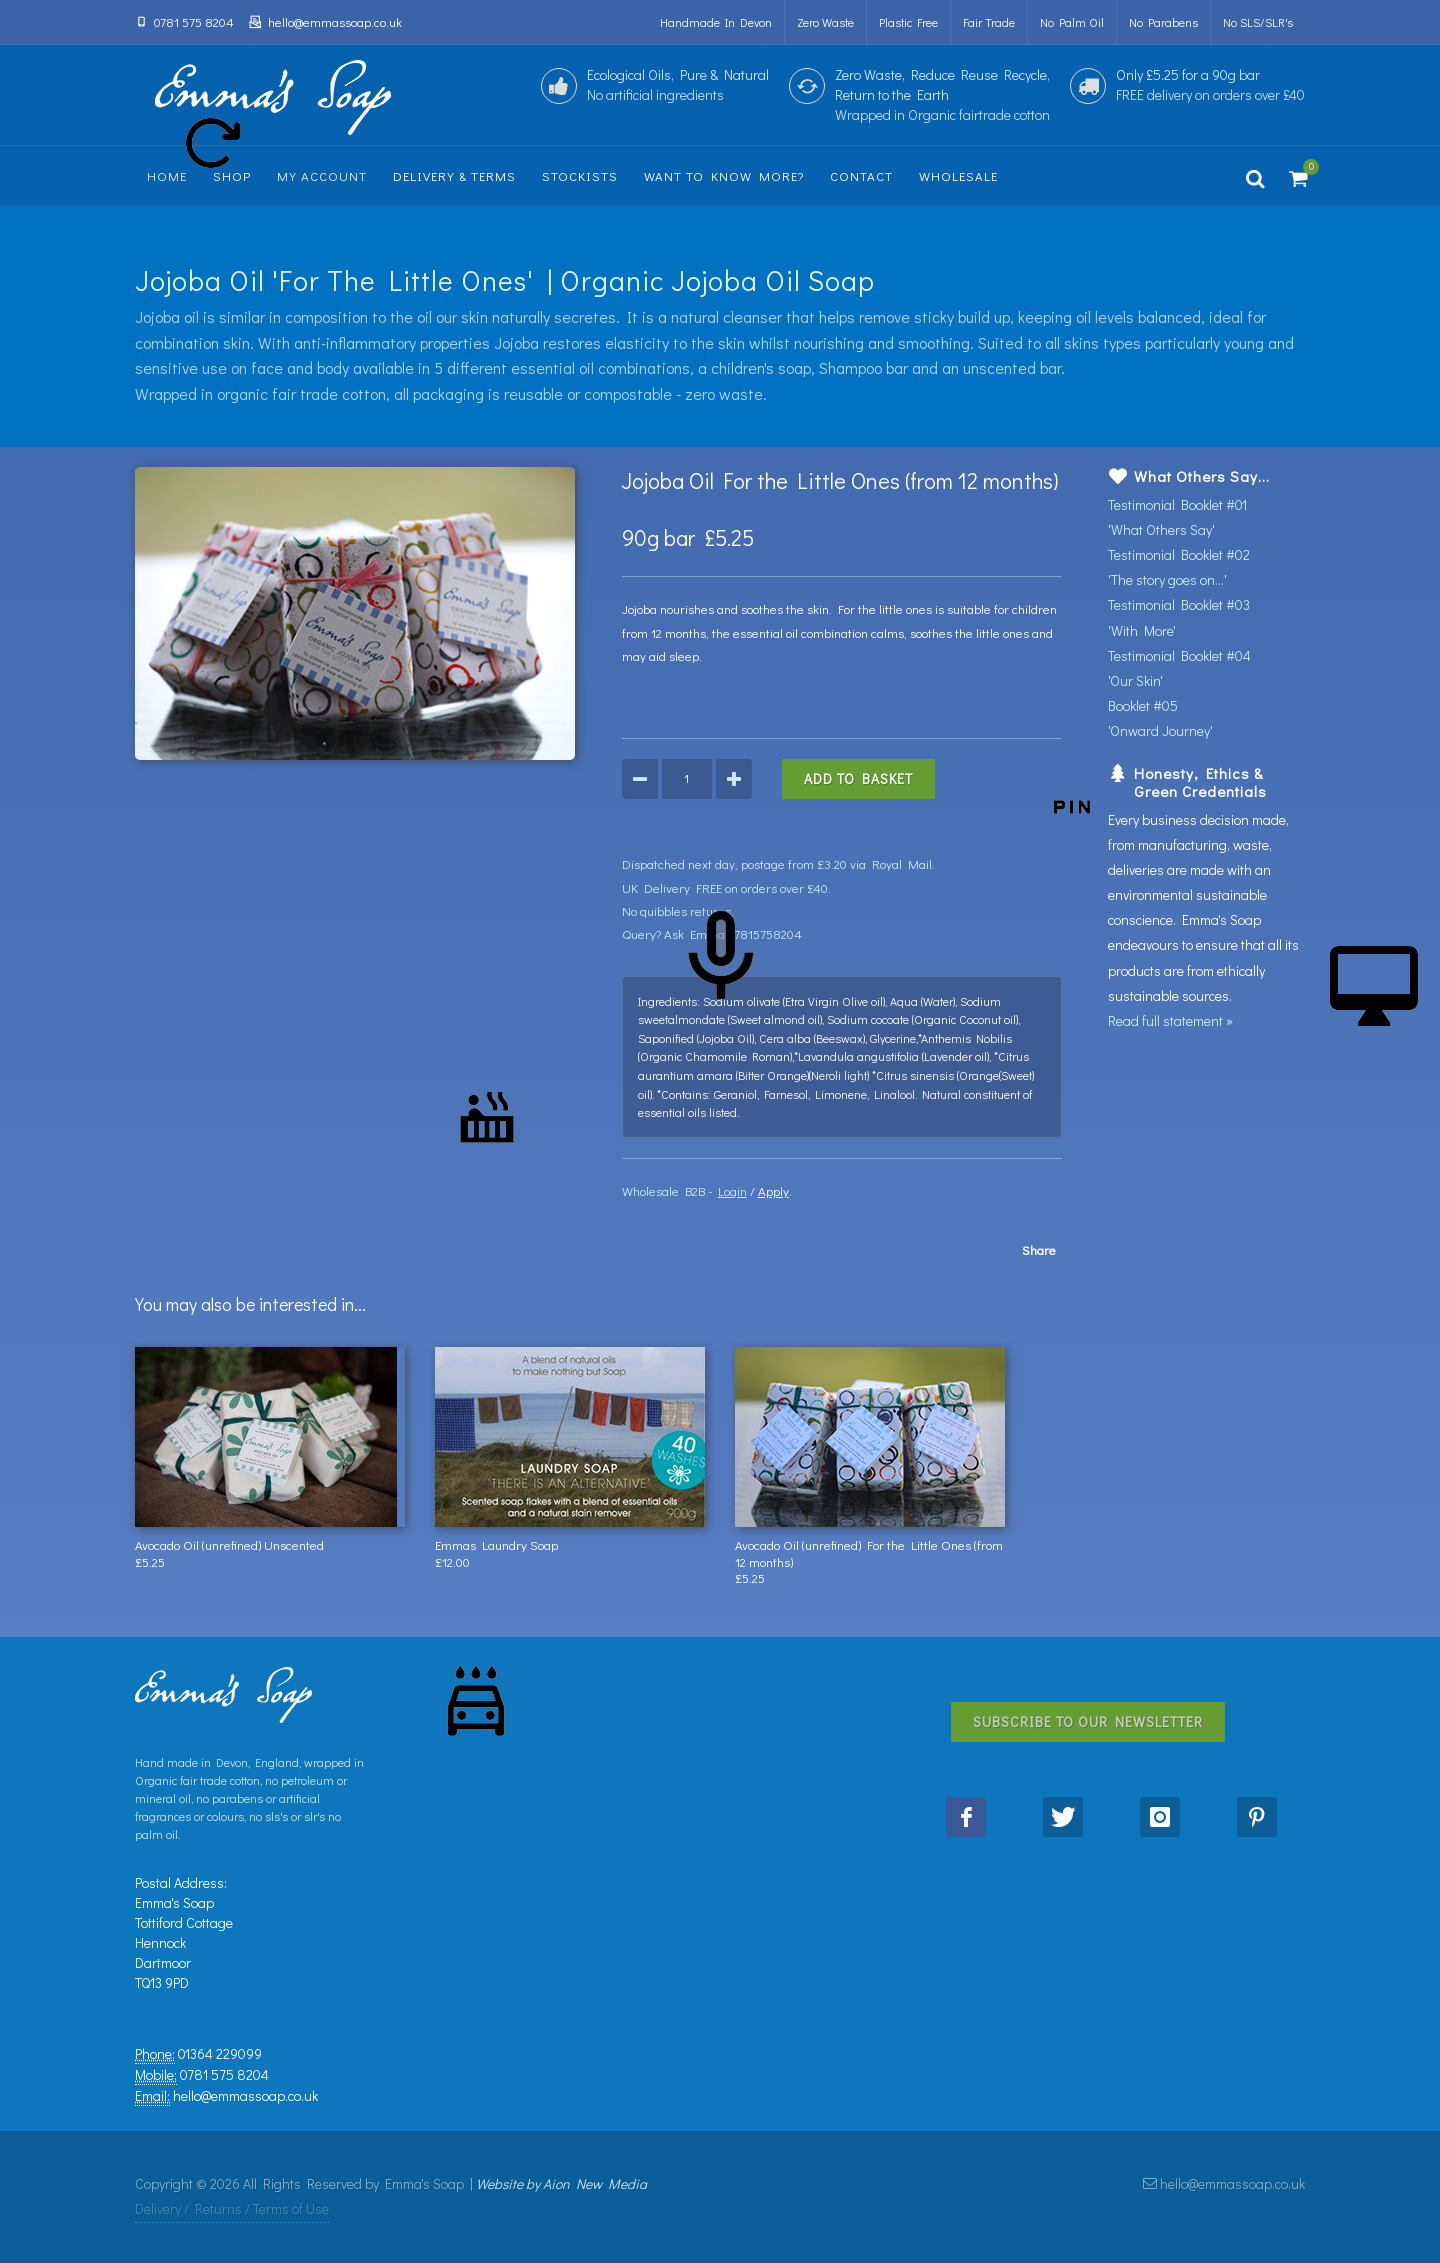 The height and width of the screenshot is (2263, 1440). What do you see at coordinates (721, 957) in the screenshot?
I see `tap to start voice input` at bounding box center [721, 957].